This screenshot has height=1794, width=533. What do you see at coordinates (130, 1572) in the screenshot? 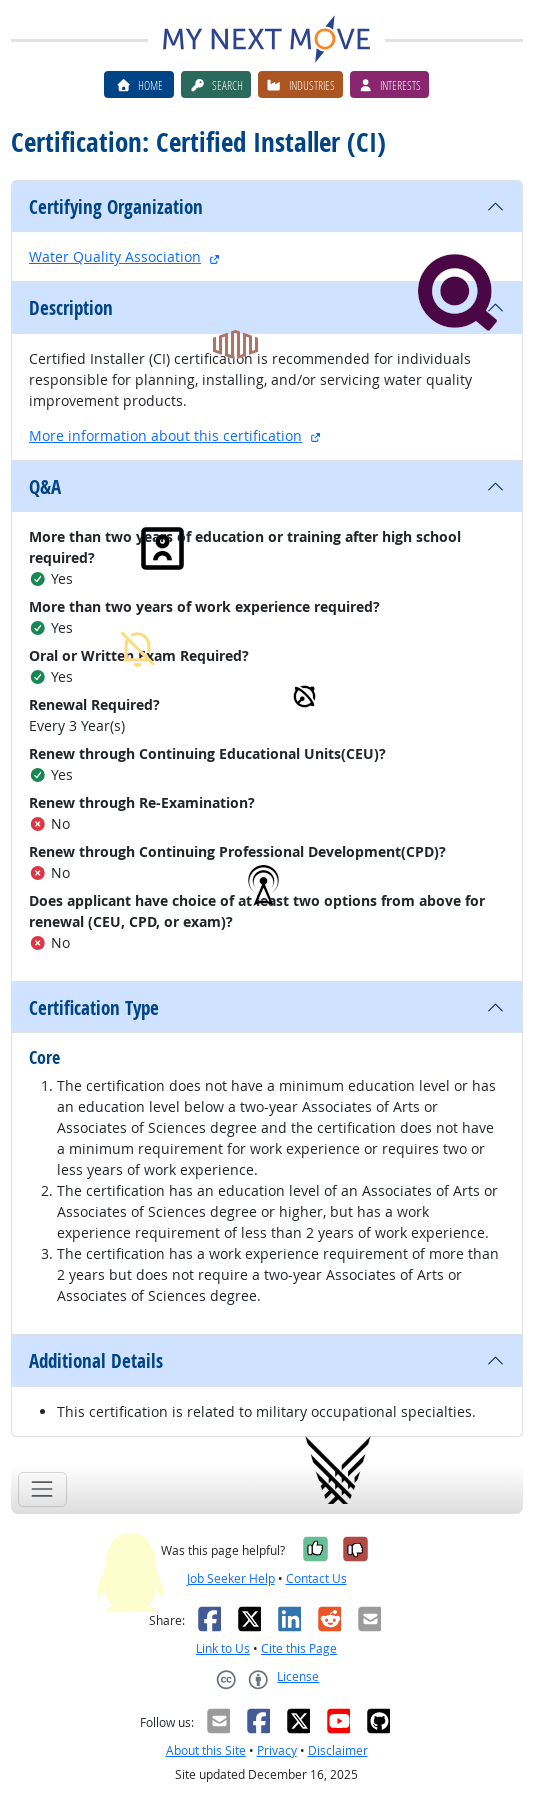
I see `open QQ messaging app` at bounding box center [130, 1572].